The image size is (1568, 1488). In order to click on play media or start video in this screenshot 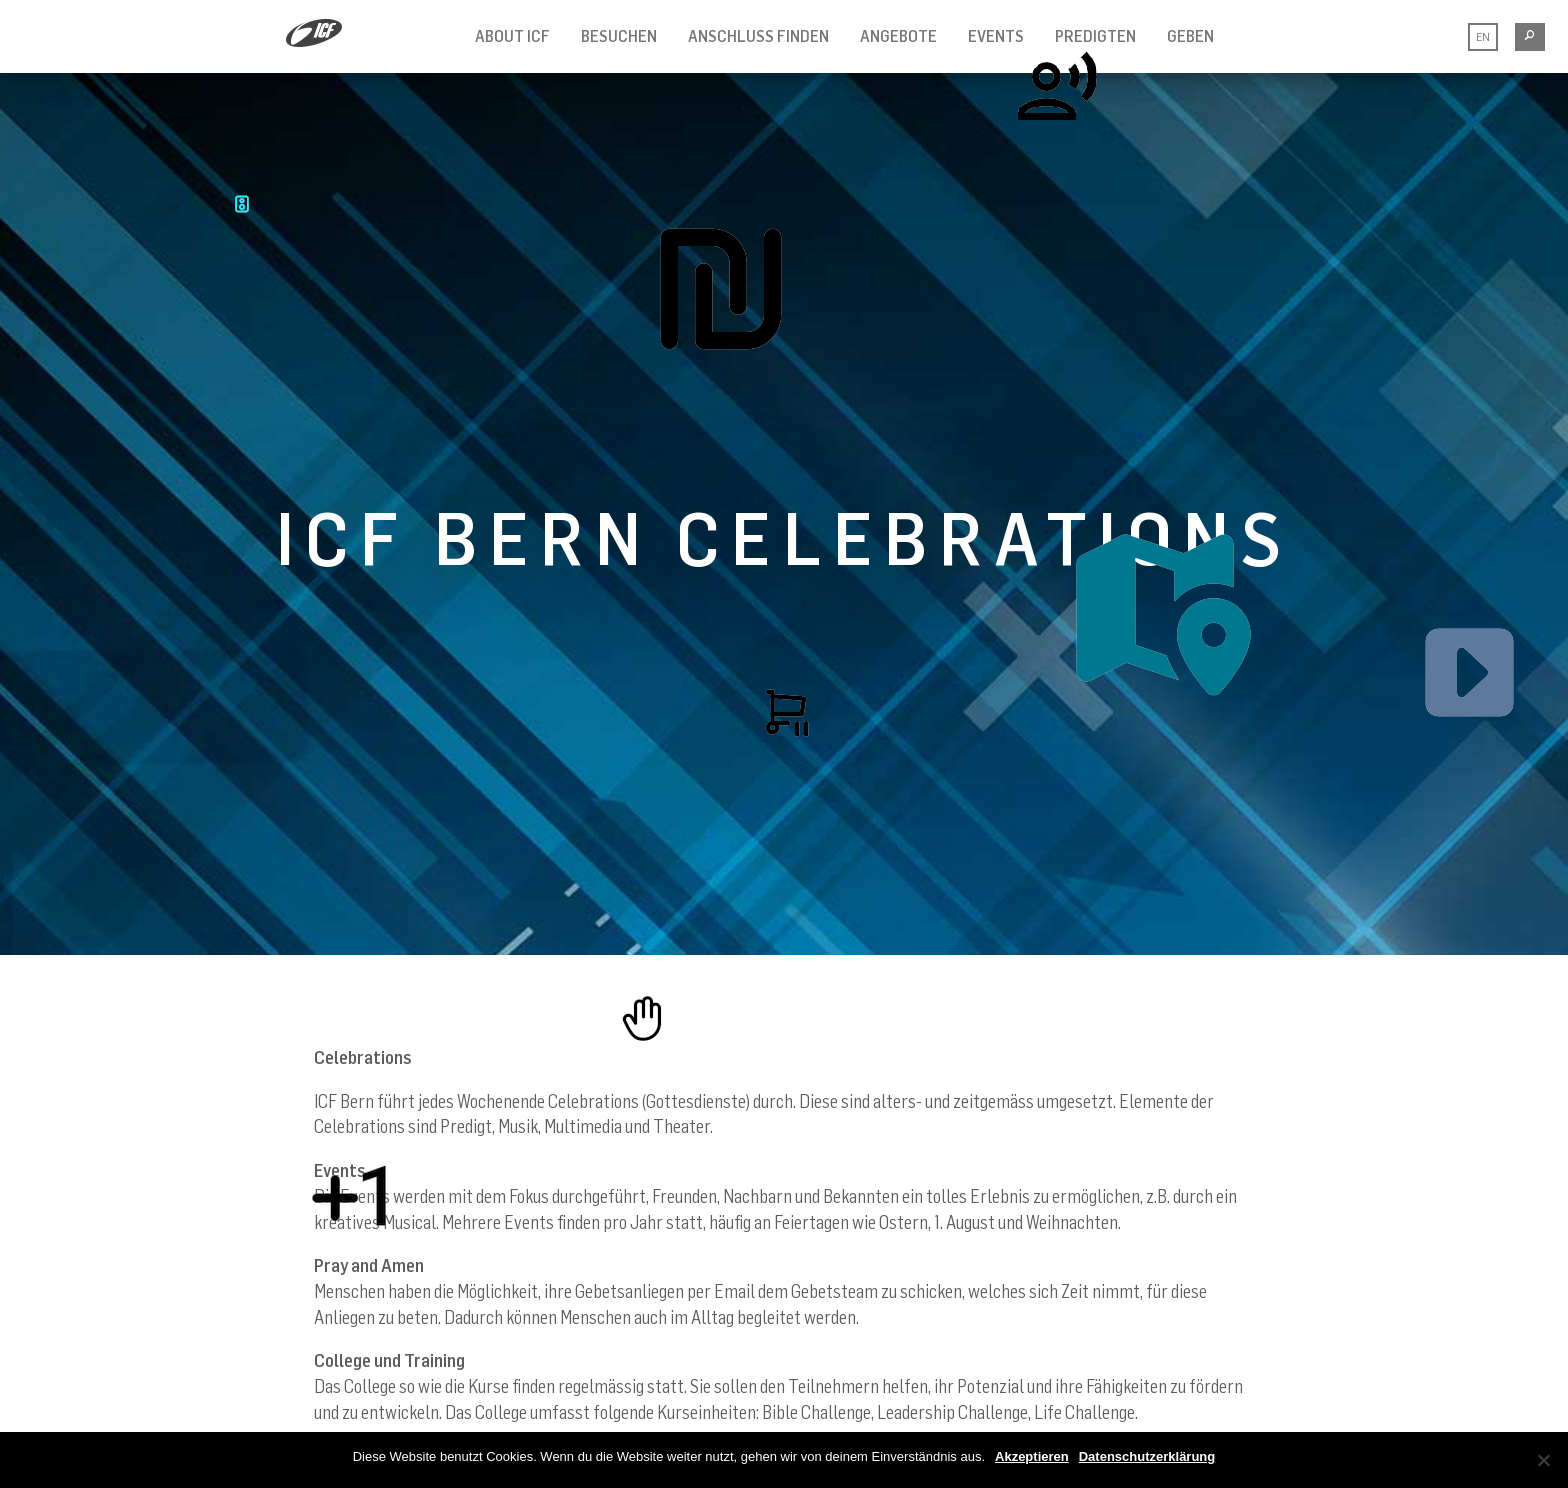, I will do `click(1469, 672)`.